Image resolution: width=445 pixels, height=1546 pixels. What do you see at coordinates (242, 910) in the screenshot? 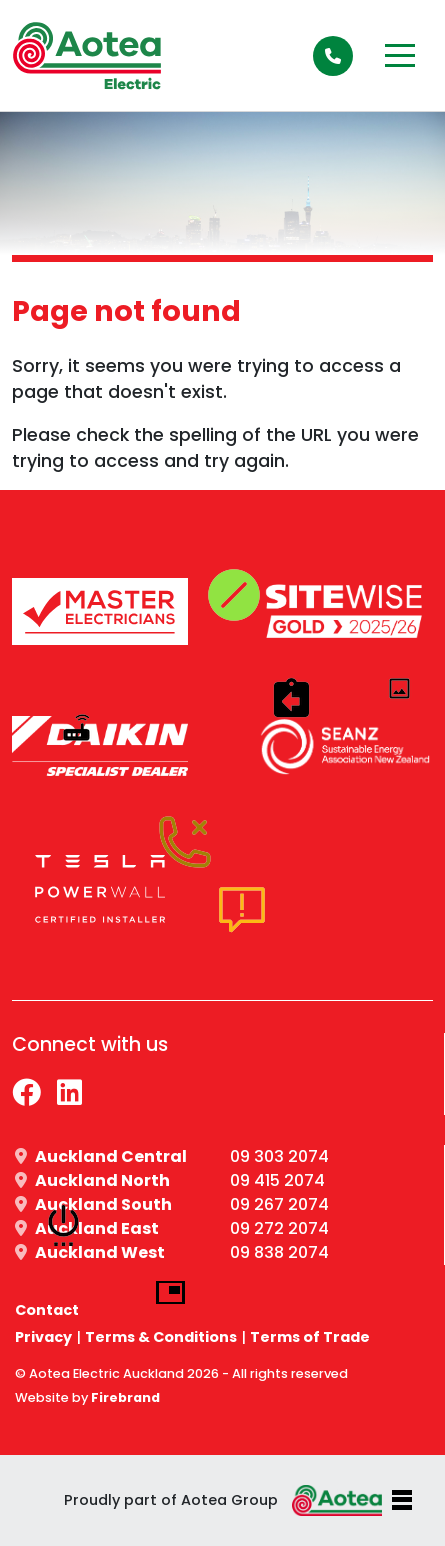
I see `report an issue or problem` at bounding box center [242, 910].